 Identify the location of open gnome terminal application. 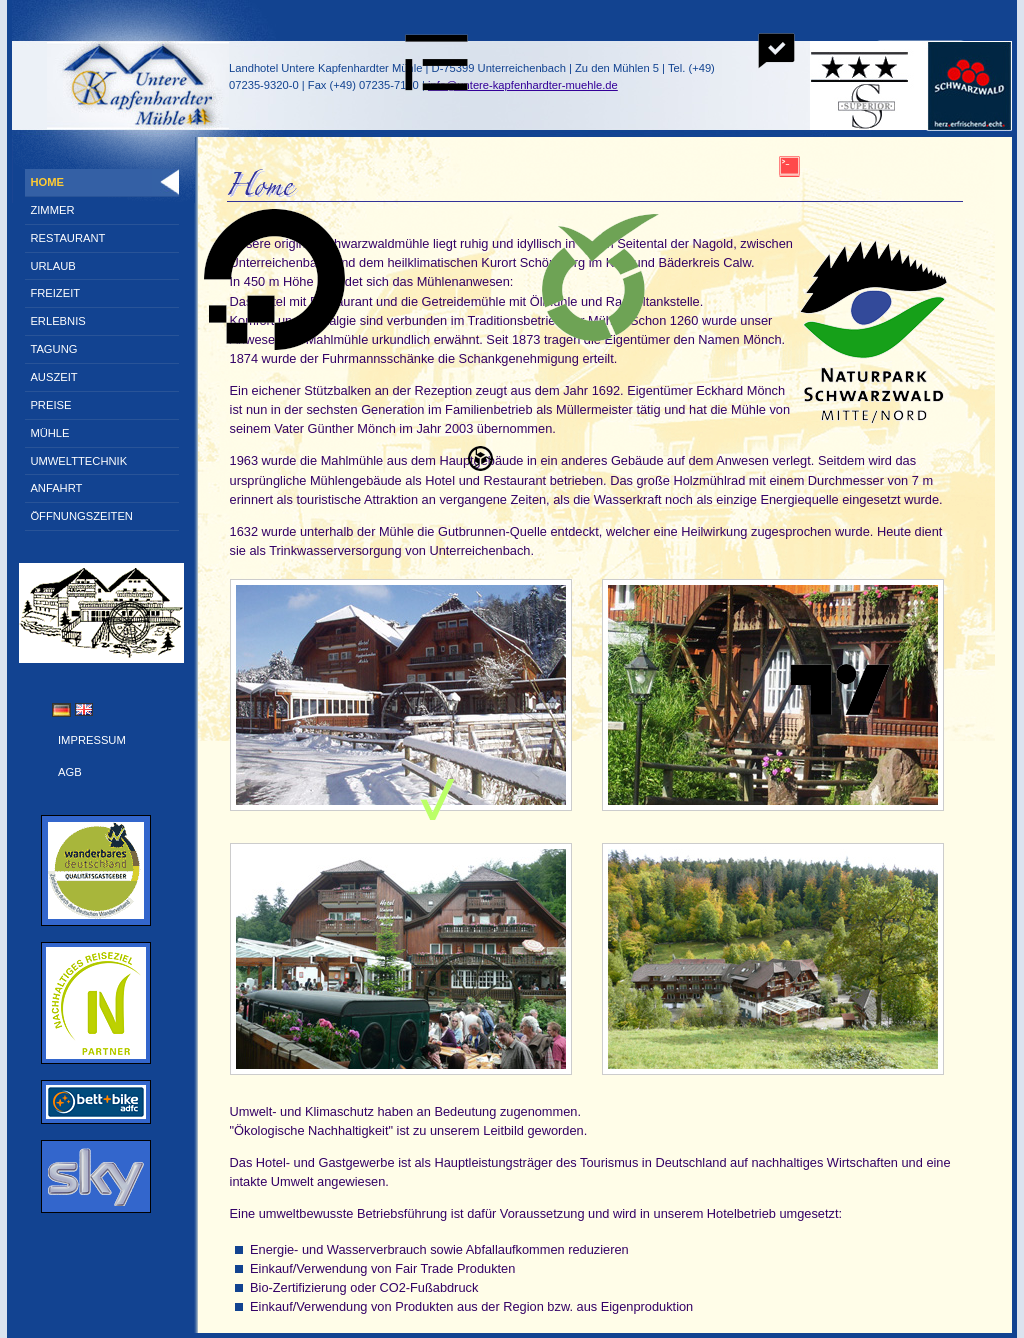
(789, 166).